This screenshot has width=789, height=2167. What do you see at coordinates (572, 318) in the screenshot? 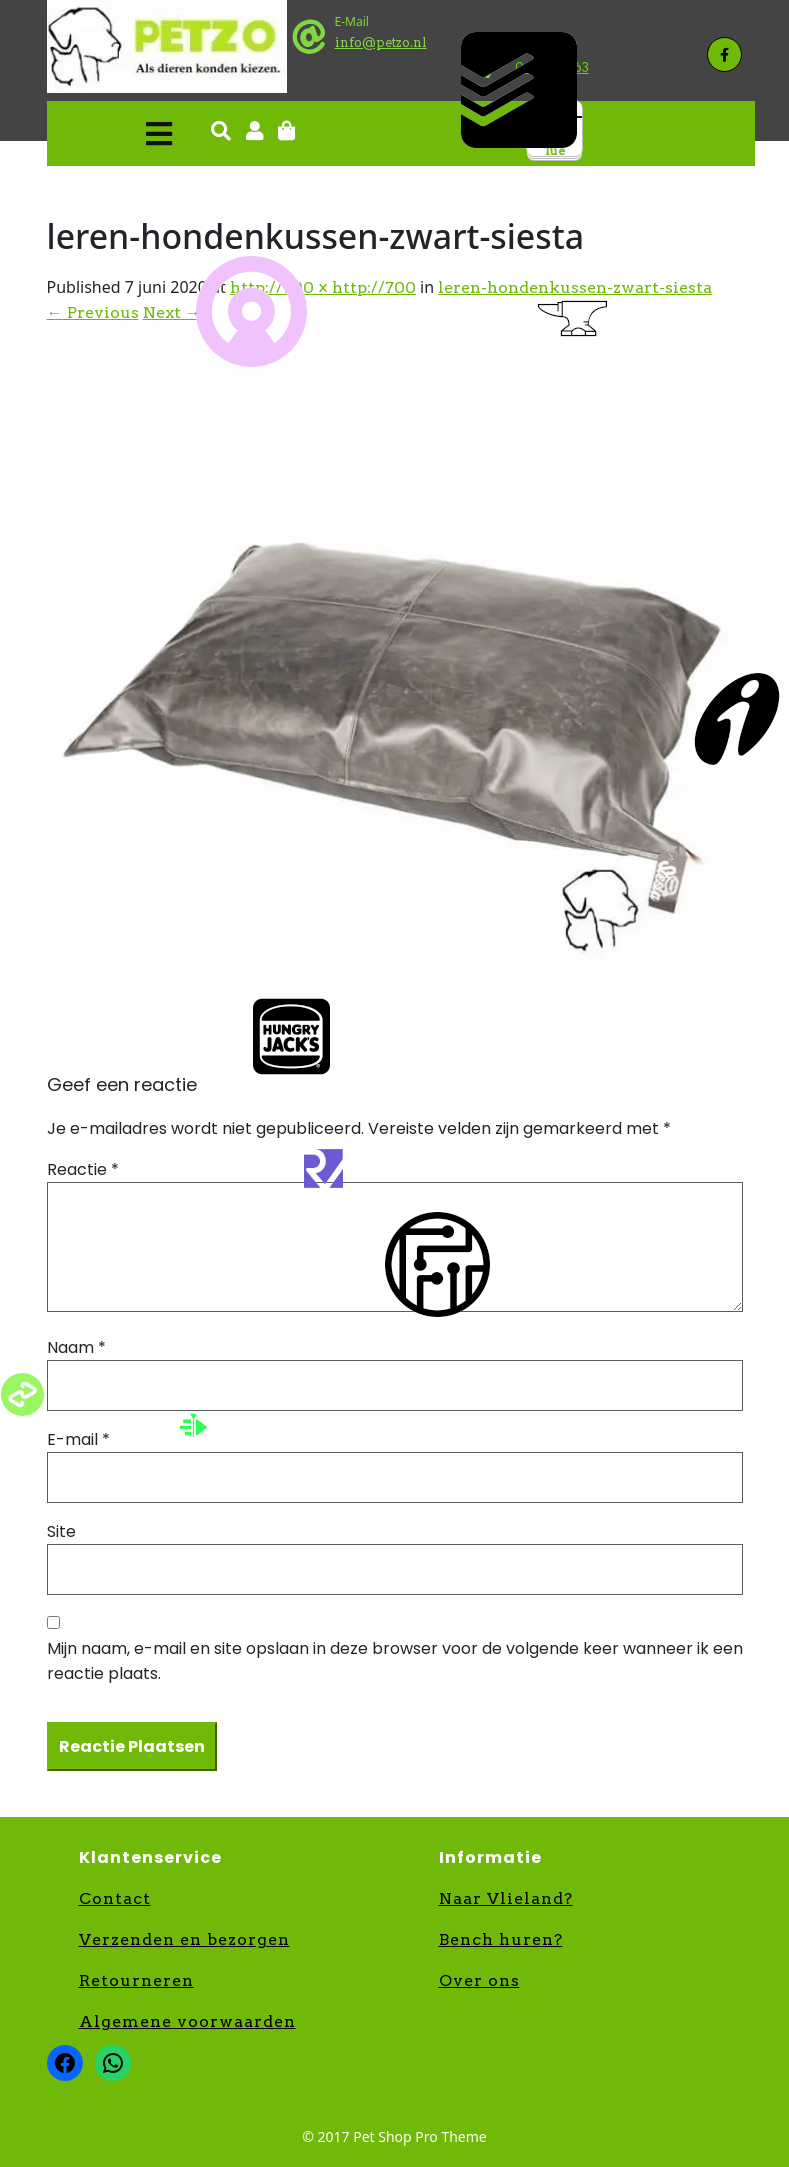
I see `conda-forge community package repository` at bounding box center [572, 318].